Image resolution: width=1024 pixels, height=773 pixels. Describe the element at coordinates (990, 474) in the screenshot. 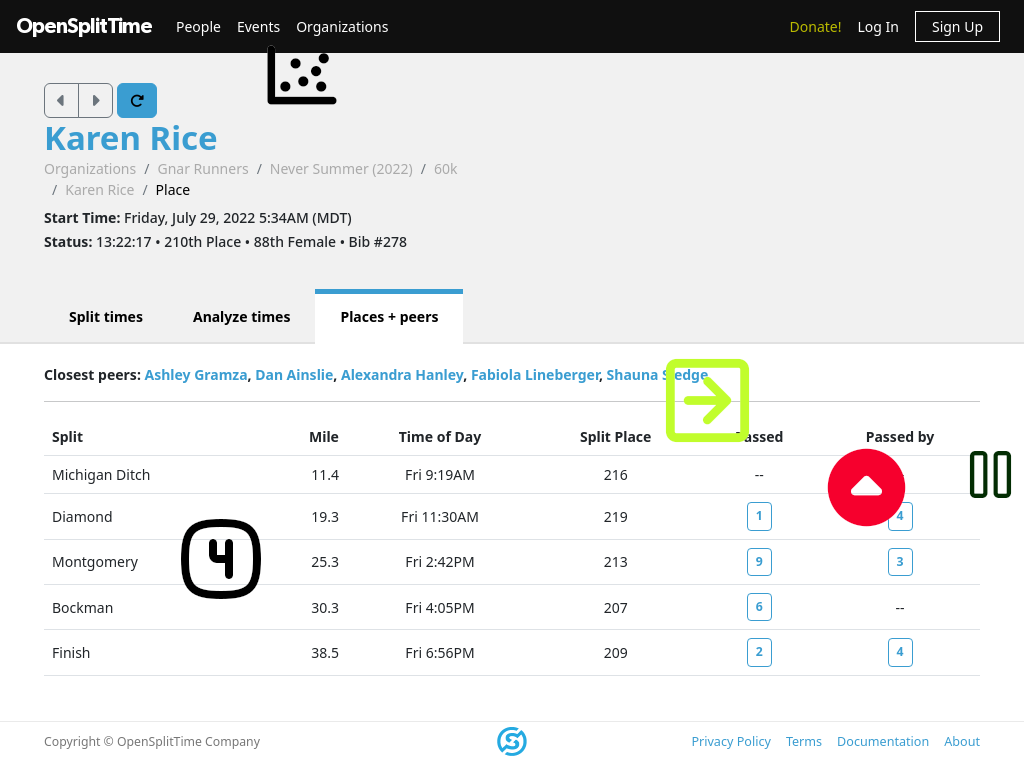

I see `switch to column layout view` at that location.